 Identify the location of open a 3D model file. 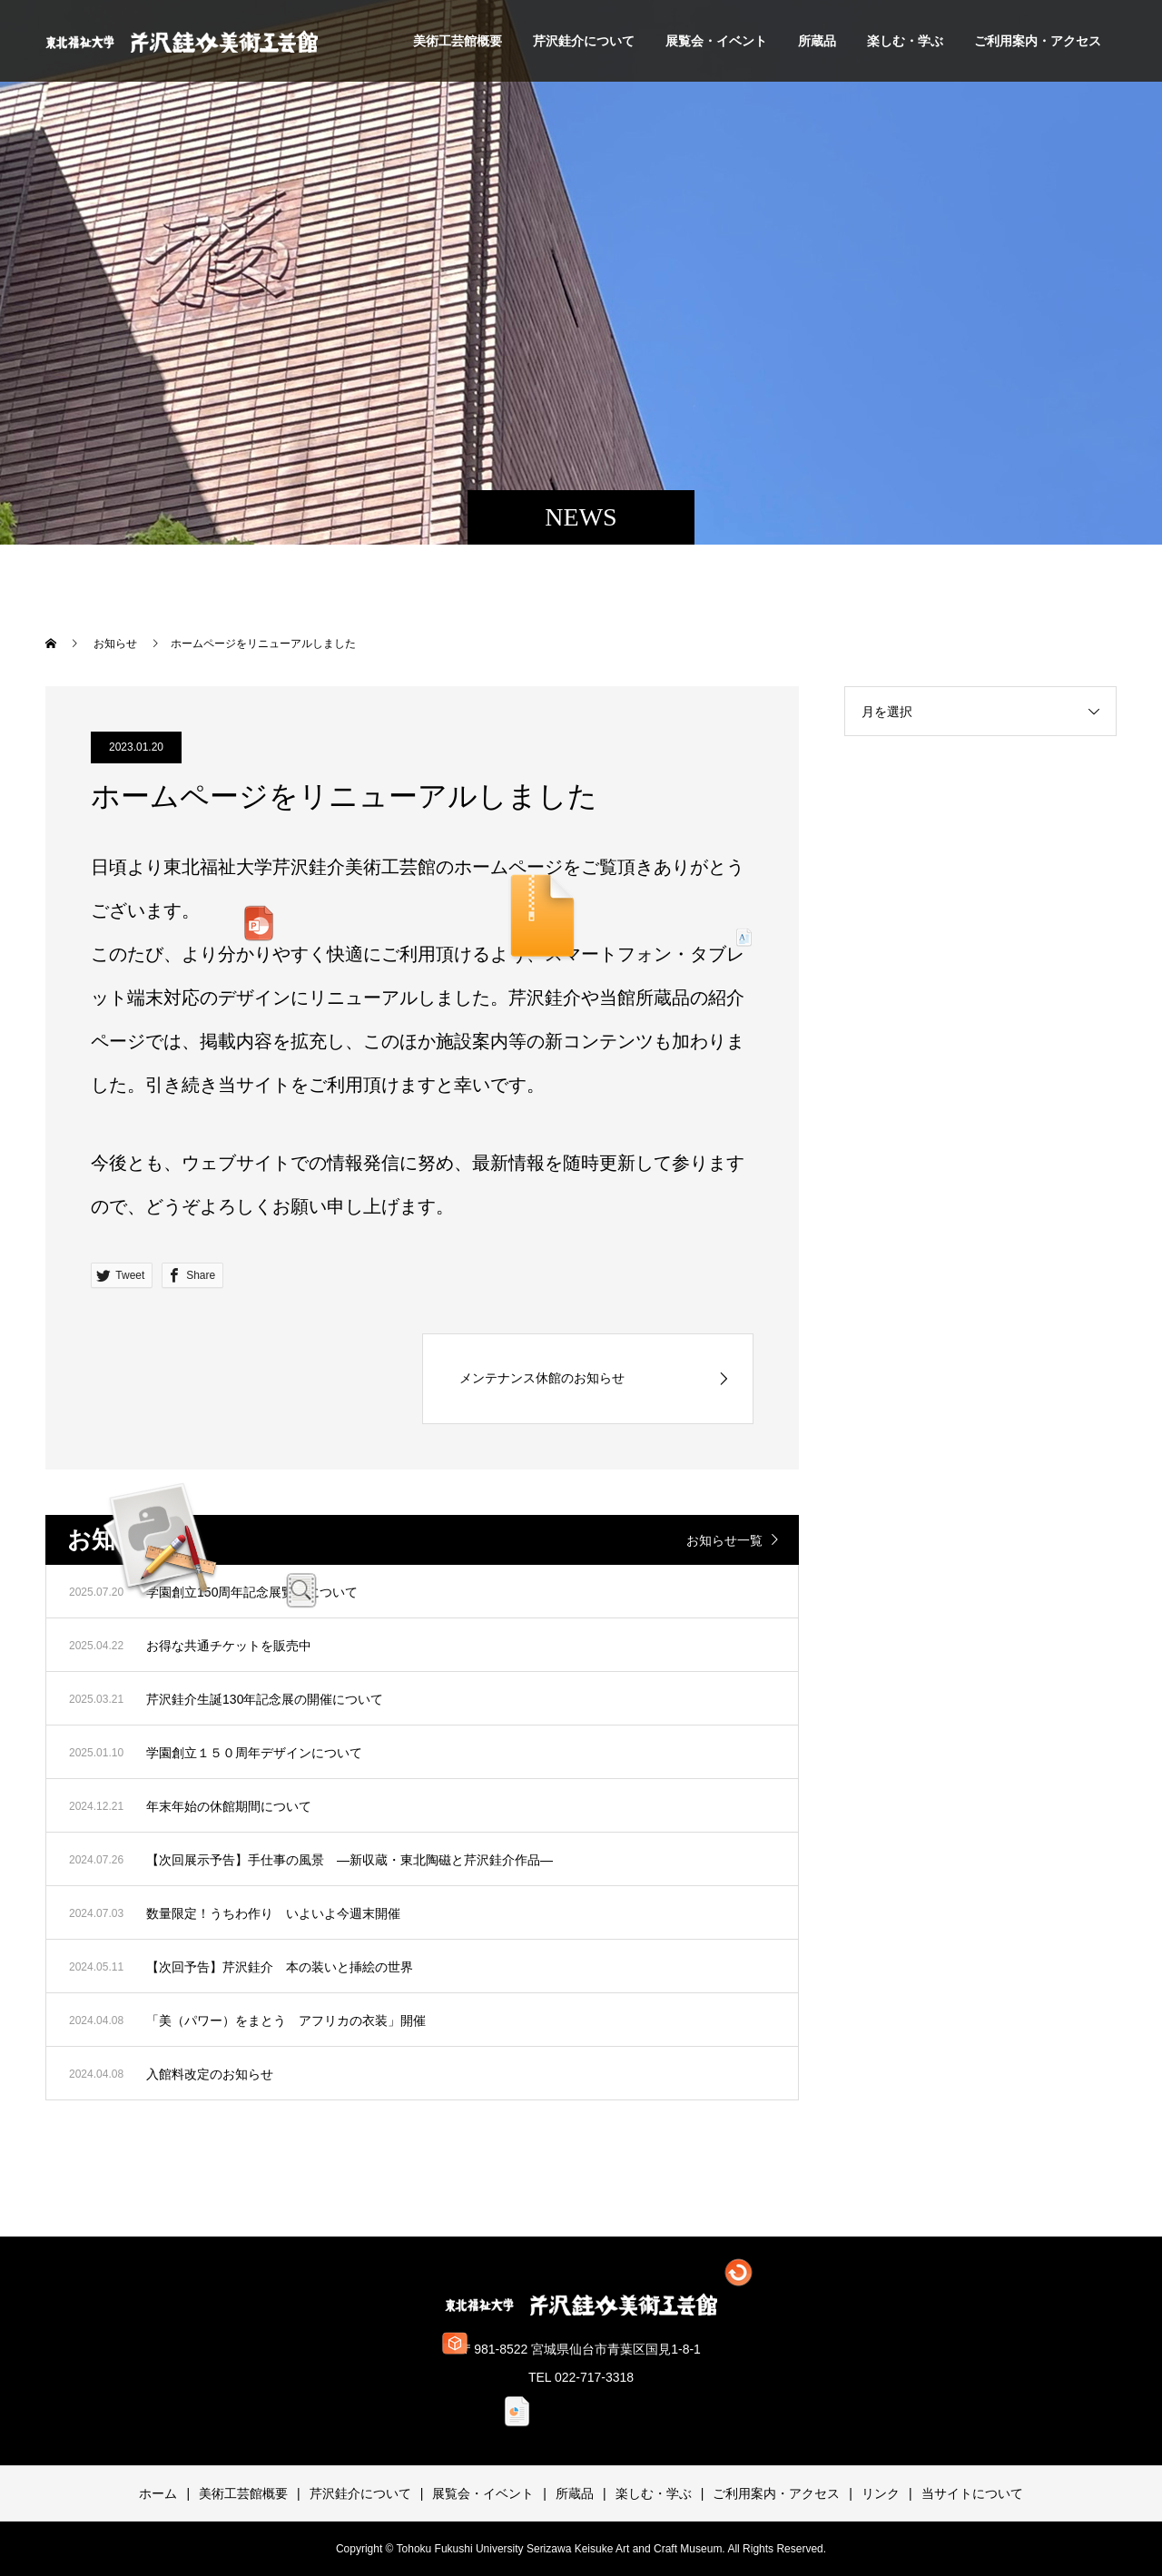
(455, 2343).